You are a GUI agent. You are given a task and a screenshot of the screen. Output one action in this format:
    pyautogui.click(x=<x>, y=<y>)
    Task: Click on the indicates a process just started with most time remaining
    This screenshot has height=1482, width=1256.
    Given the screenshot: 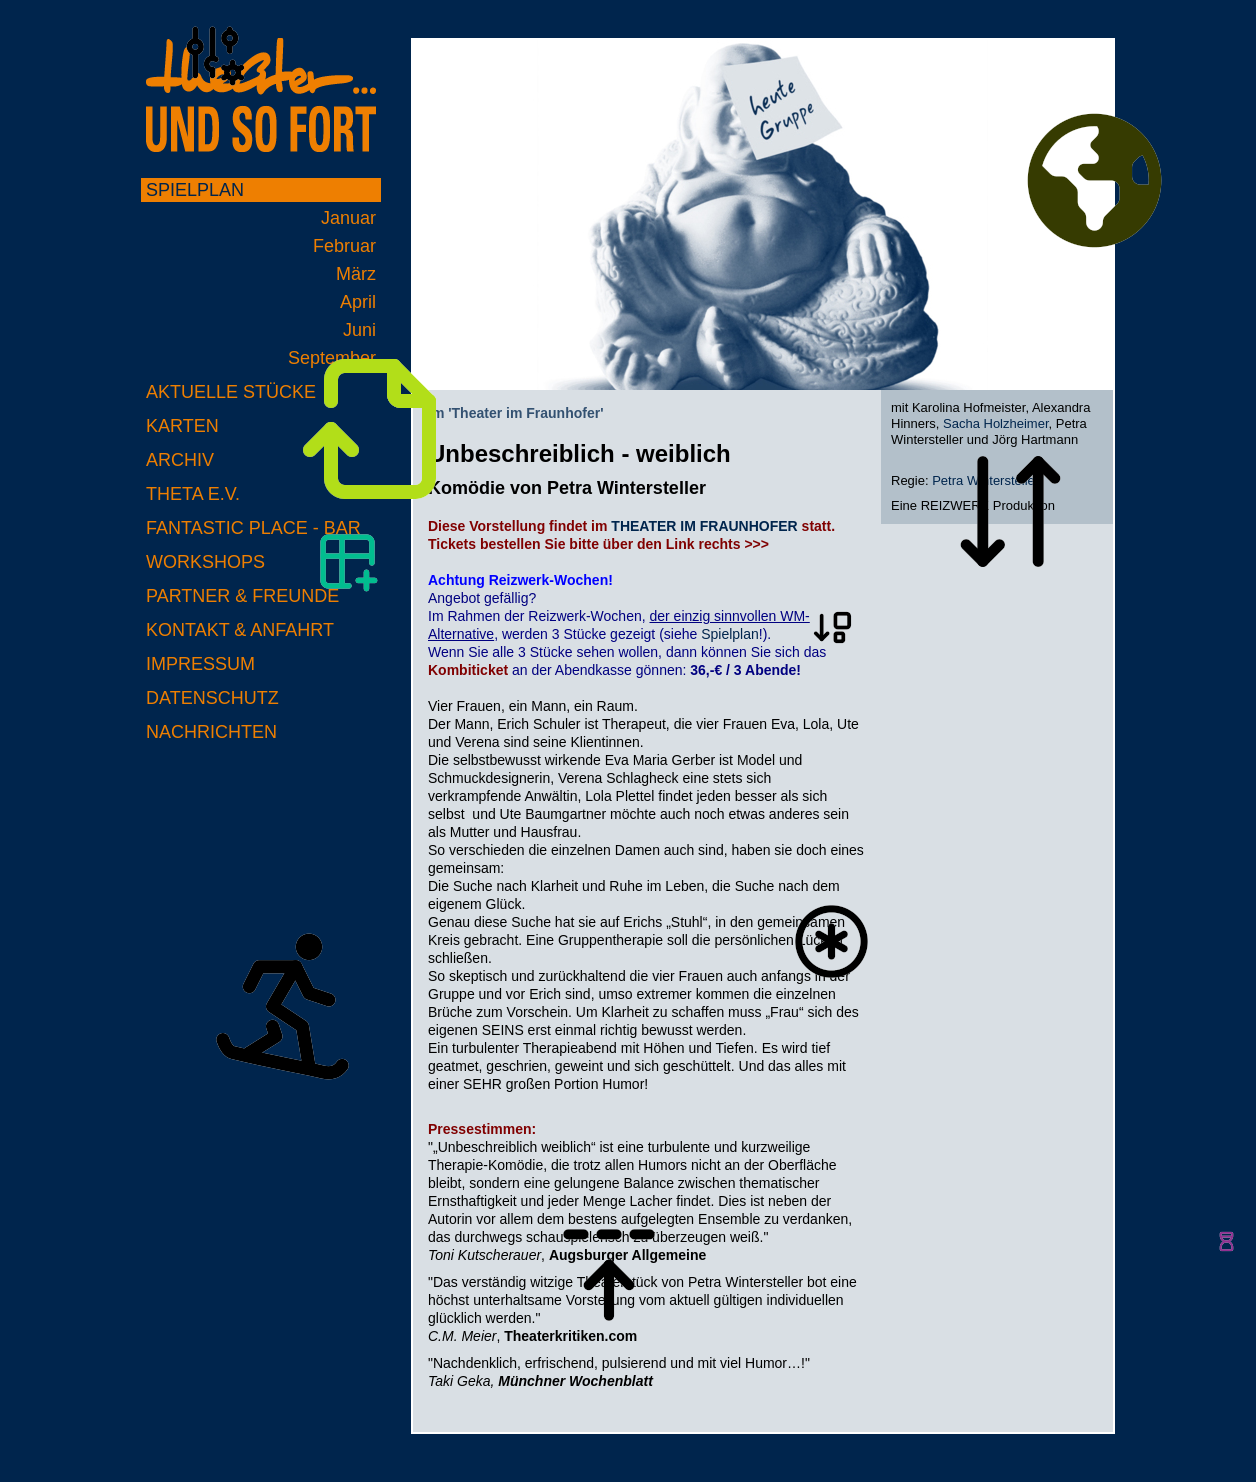 What is the action you would take?
    pyautogui.click(x=1226, y=1241)
    